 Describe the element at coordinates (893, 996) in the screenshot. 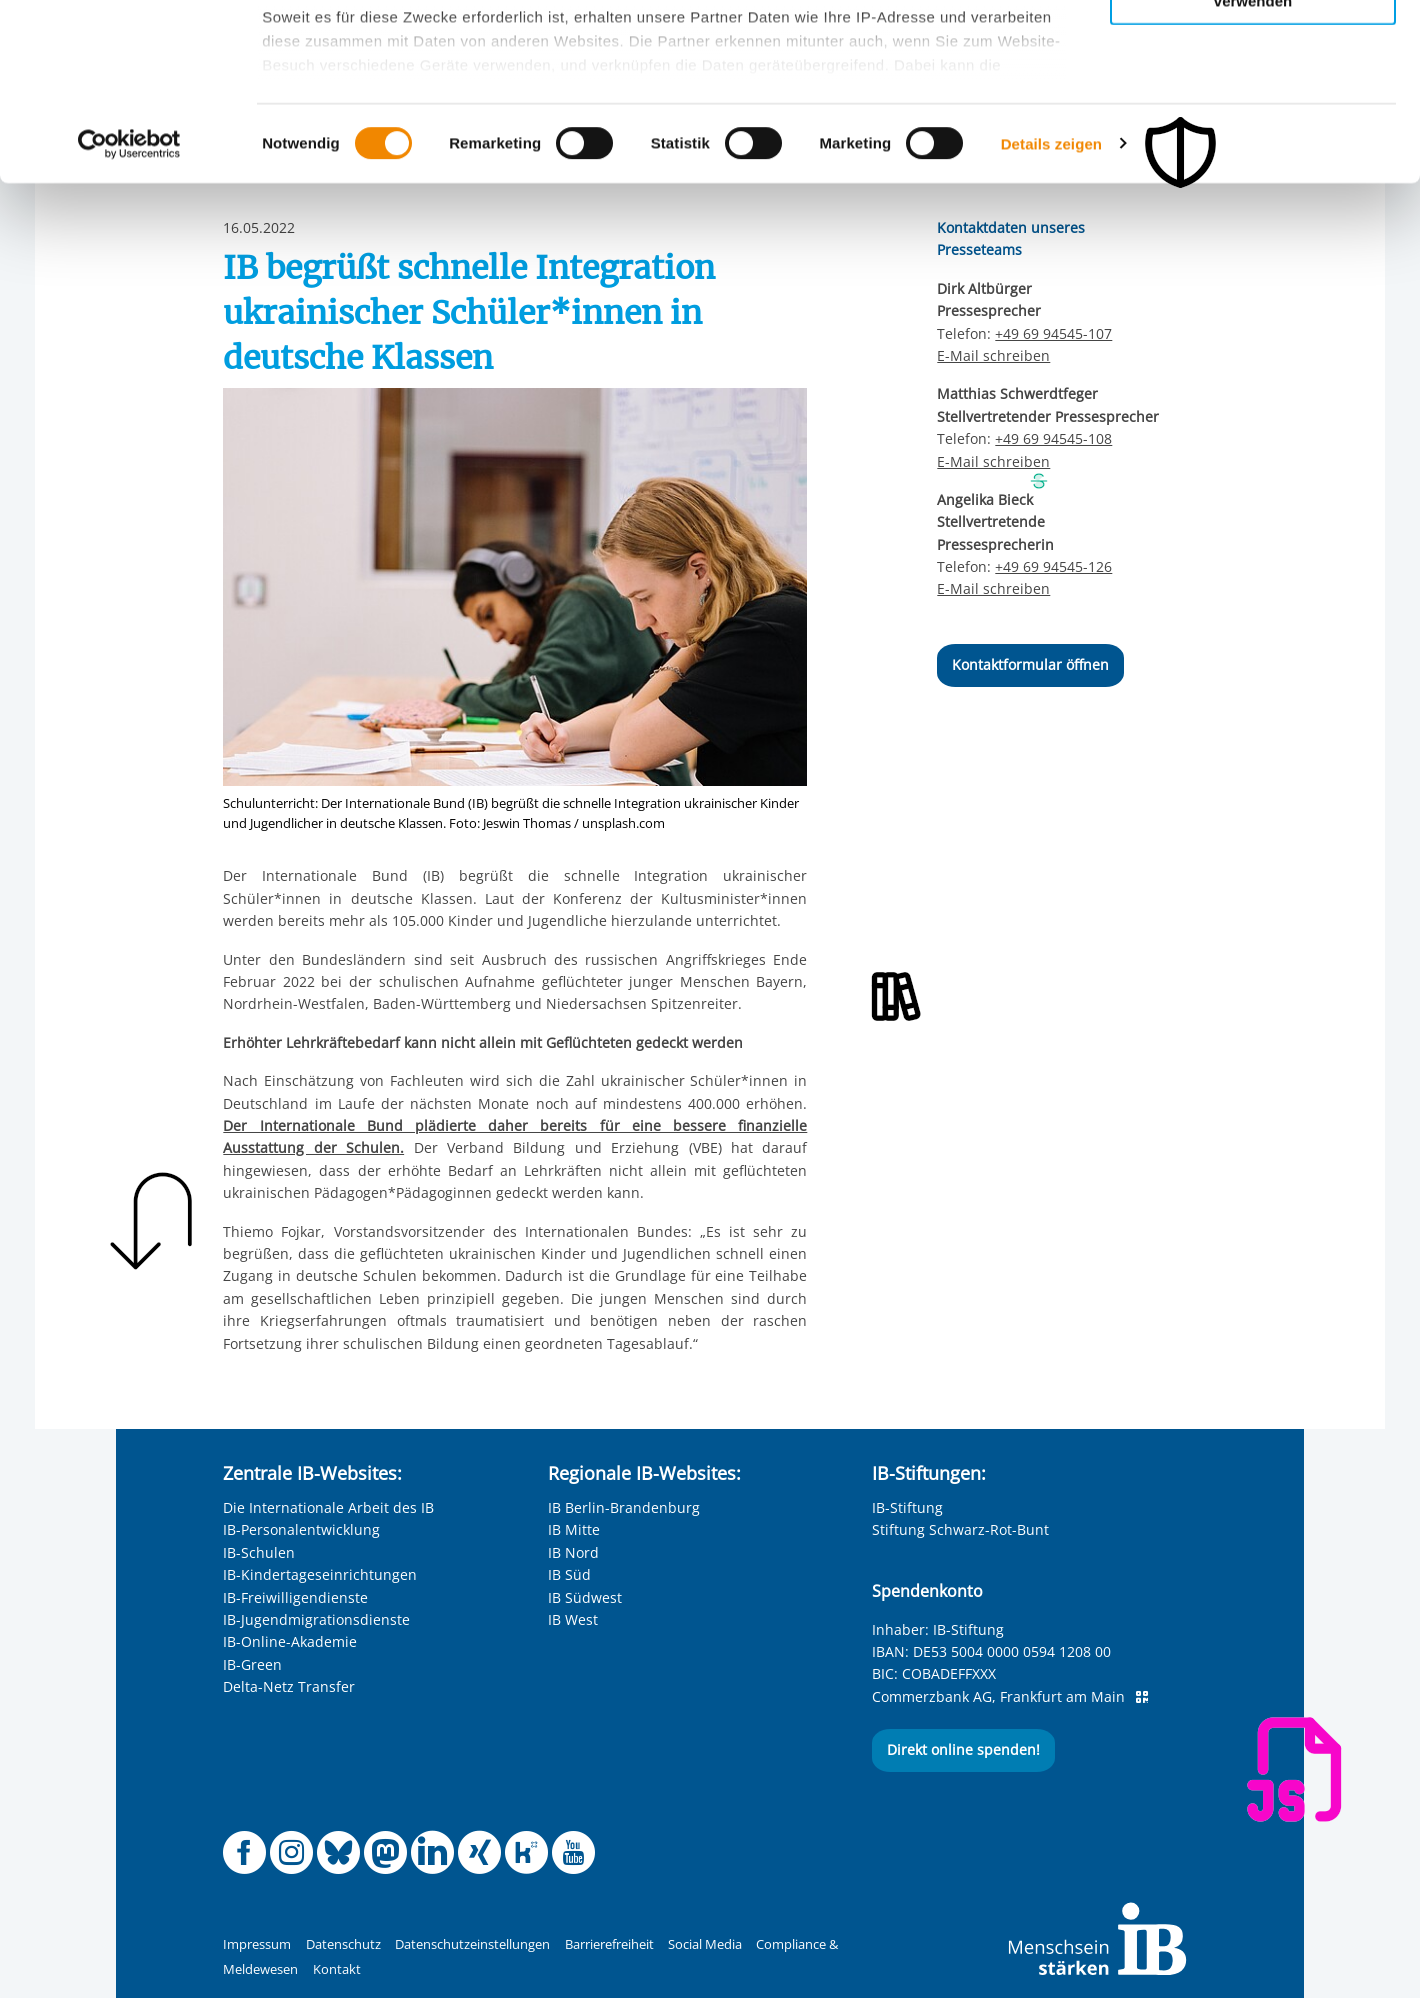

I see `access your library or book collection` at that location.